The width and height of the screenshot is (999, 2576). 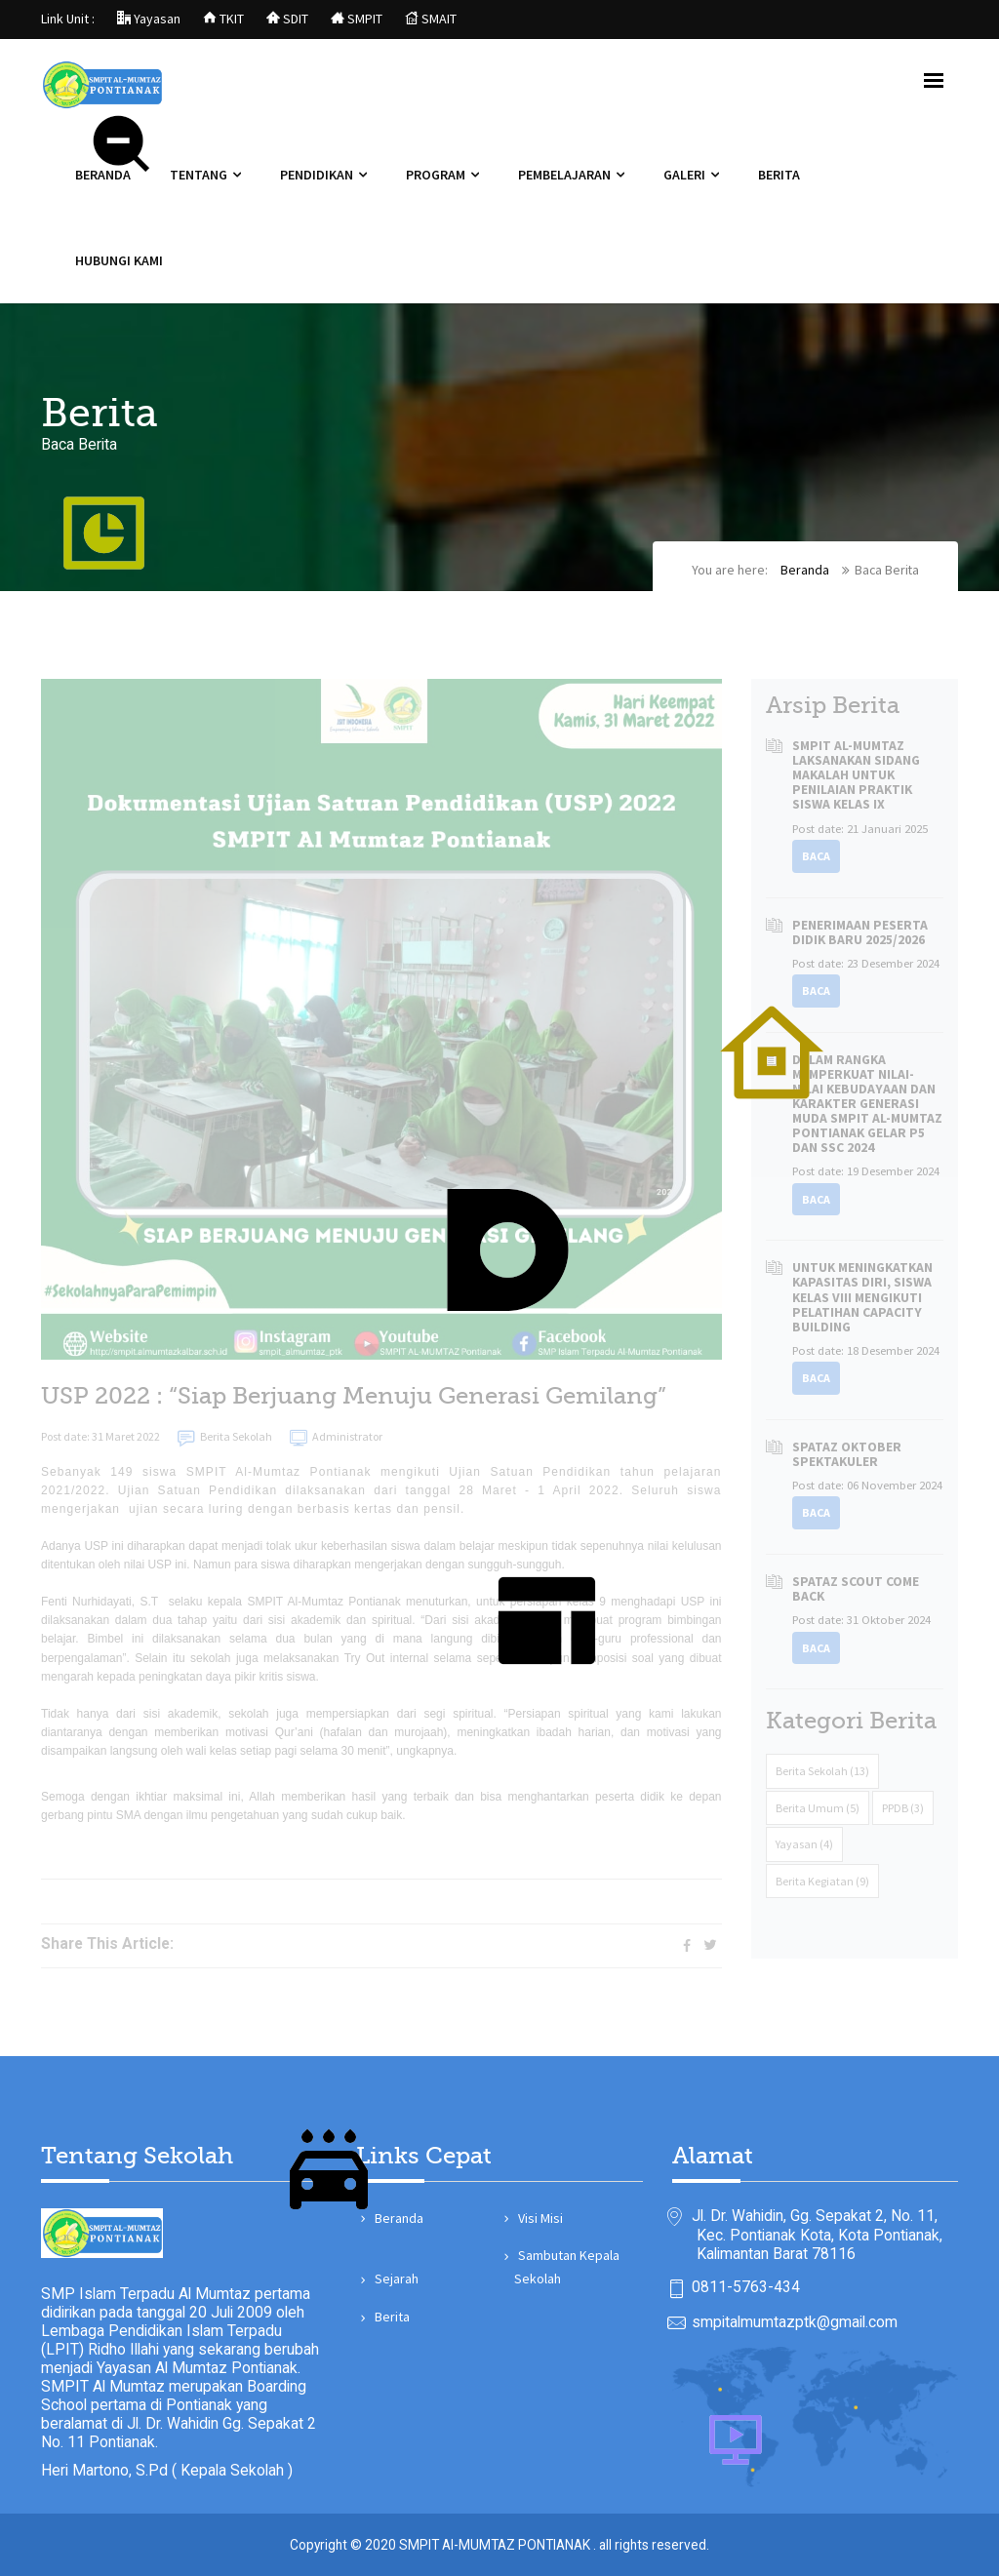 I want to click on zoom out to see more content, so click(x=121, y=143).